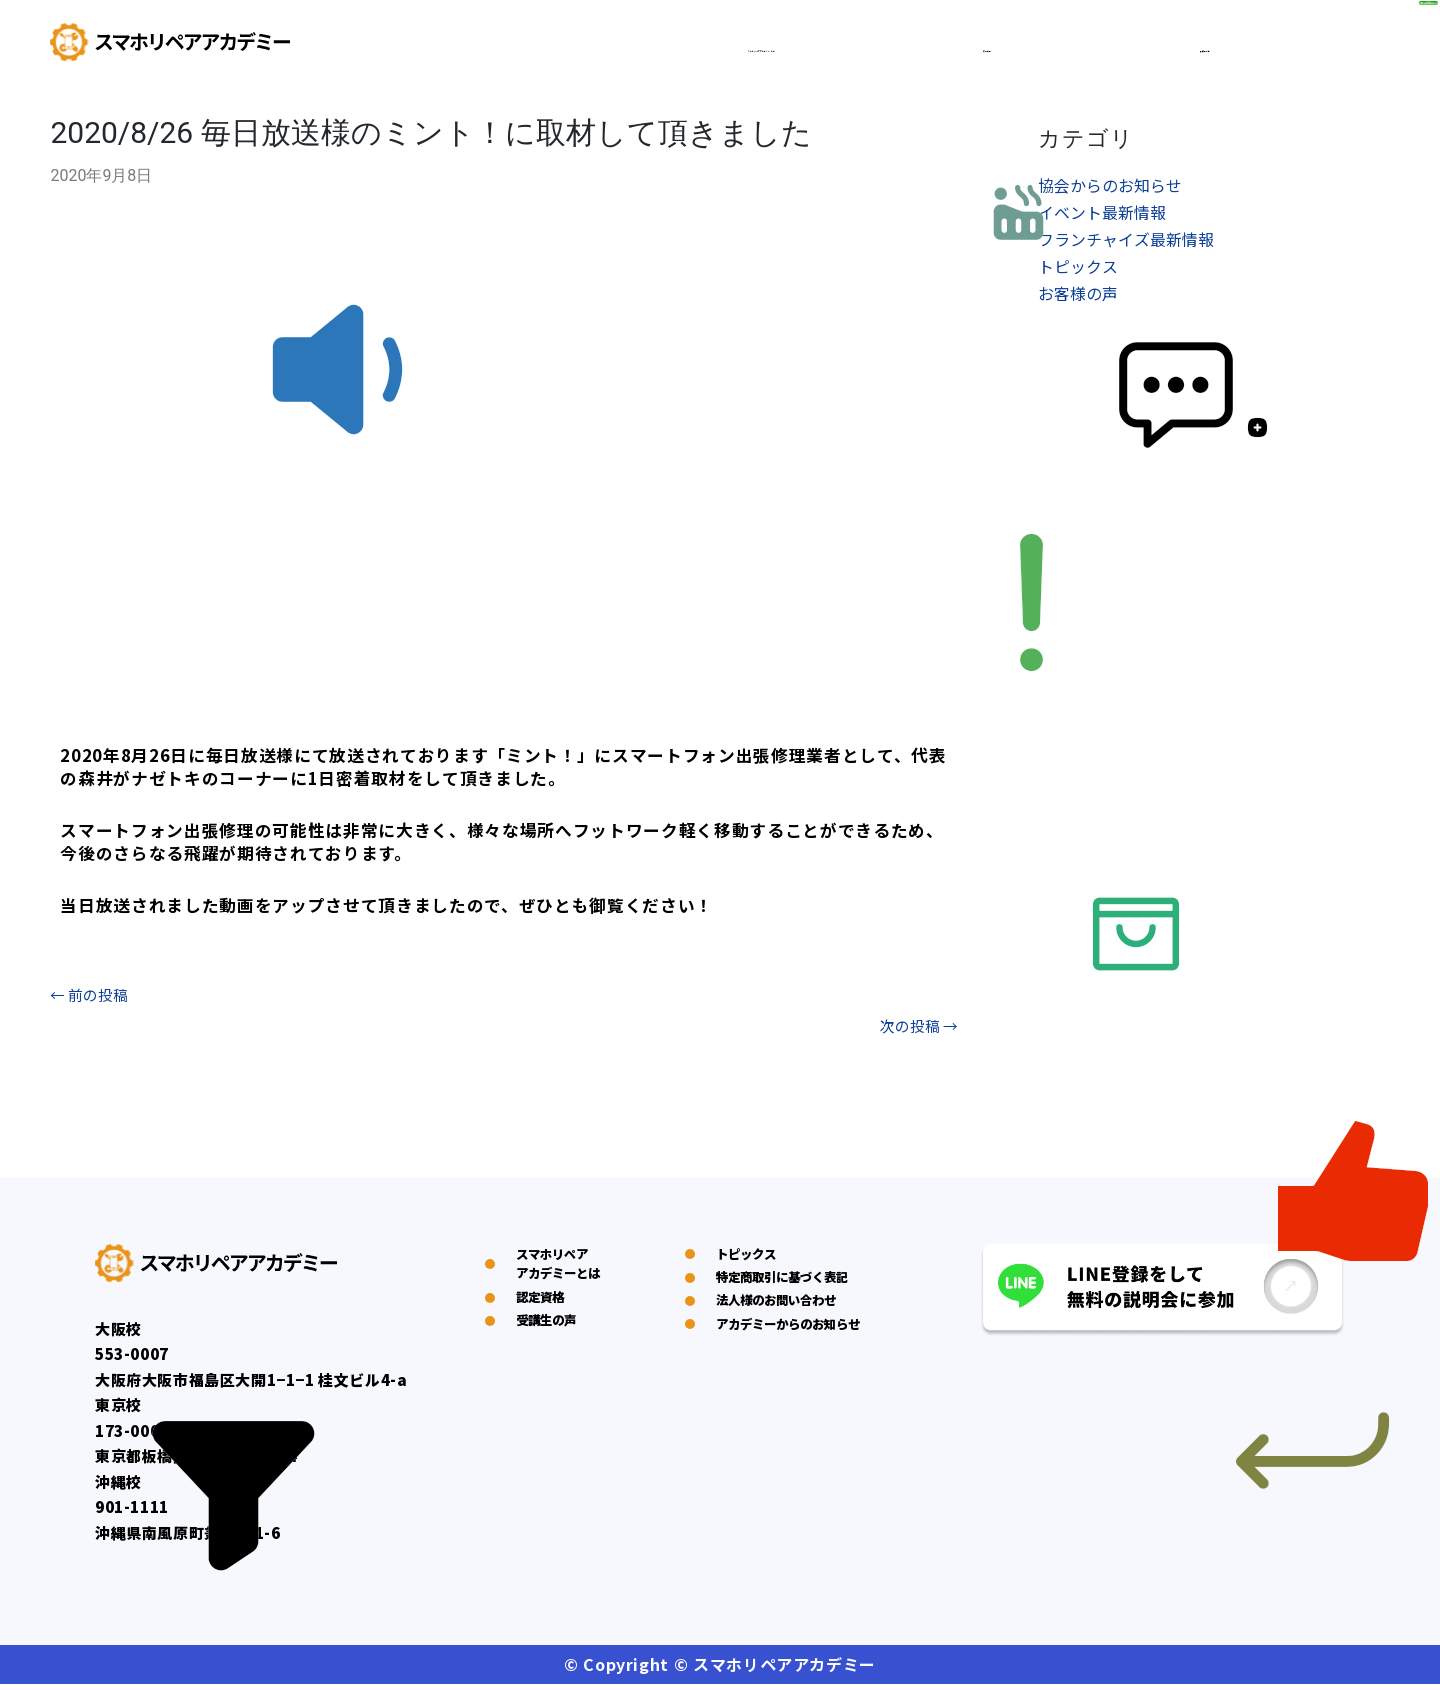 This screenshot has height=1690, width=1440. Describe the element at coordinates (1176, 395) in the screenshot. I see `open chat or messaging` at that location.